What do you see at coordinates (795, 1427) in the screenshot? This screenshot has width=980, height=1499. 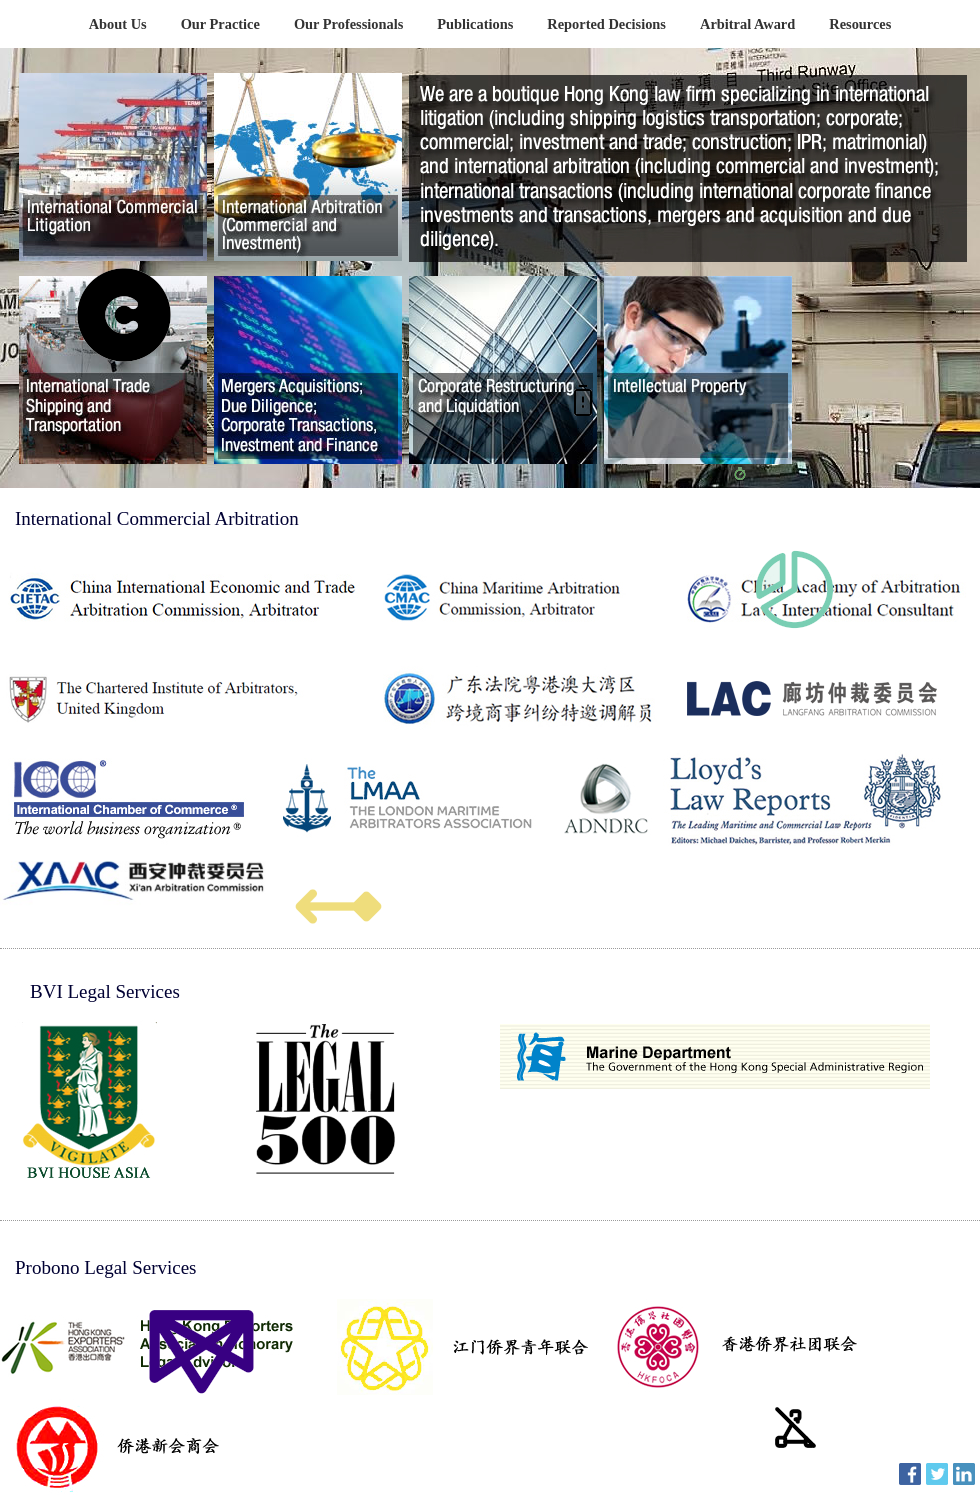 I see `disable vector triangle tool` at bounding box center [795, 1427].